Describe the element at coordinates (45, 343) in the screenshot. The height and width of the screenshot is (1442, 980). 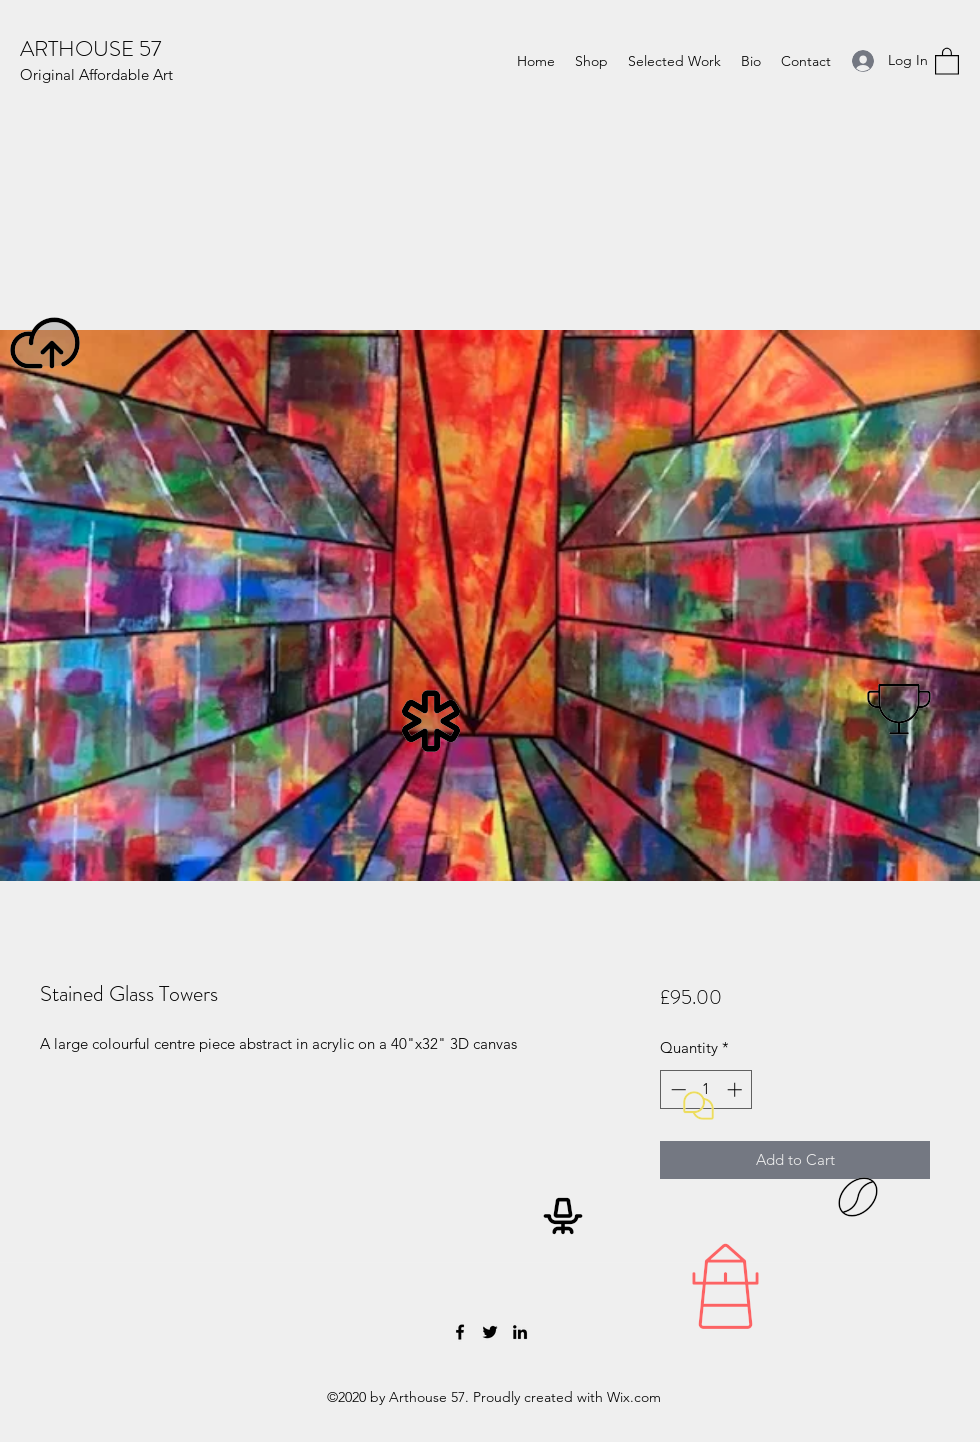
I see `upload file to cloud storage` at that location.